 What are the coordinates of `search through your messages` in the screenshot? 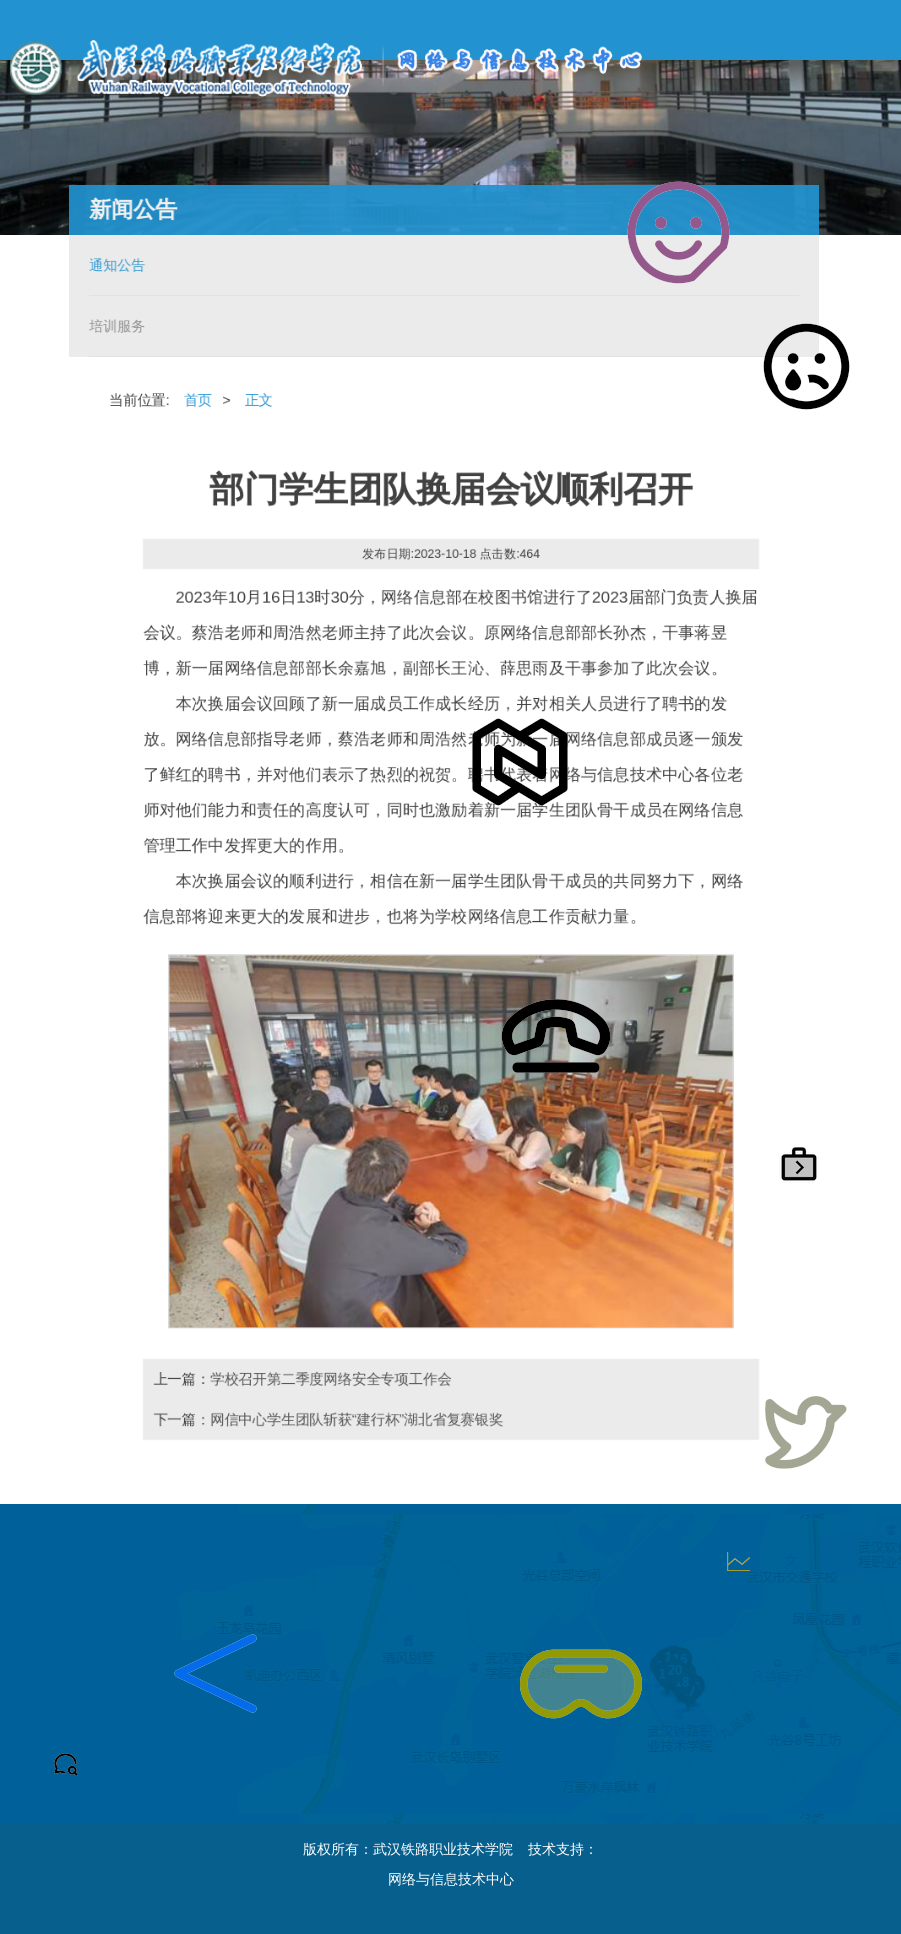 It's located at (65, 1763).